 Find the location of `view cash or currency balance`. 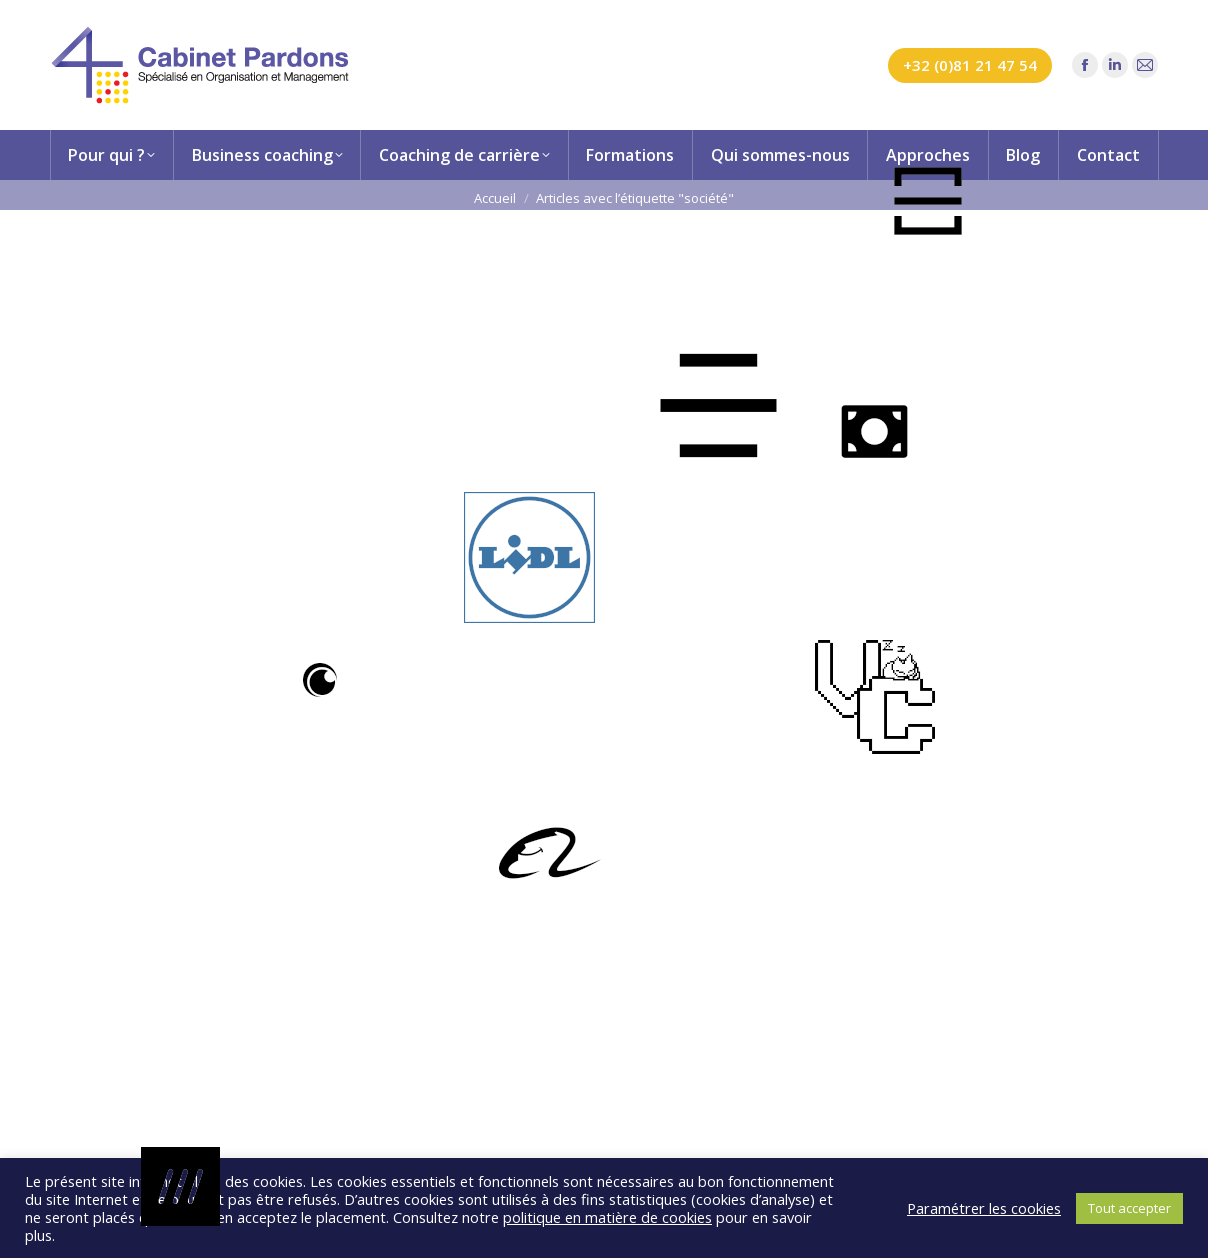

view cash or currency balance is located at coordinates (874, 431).